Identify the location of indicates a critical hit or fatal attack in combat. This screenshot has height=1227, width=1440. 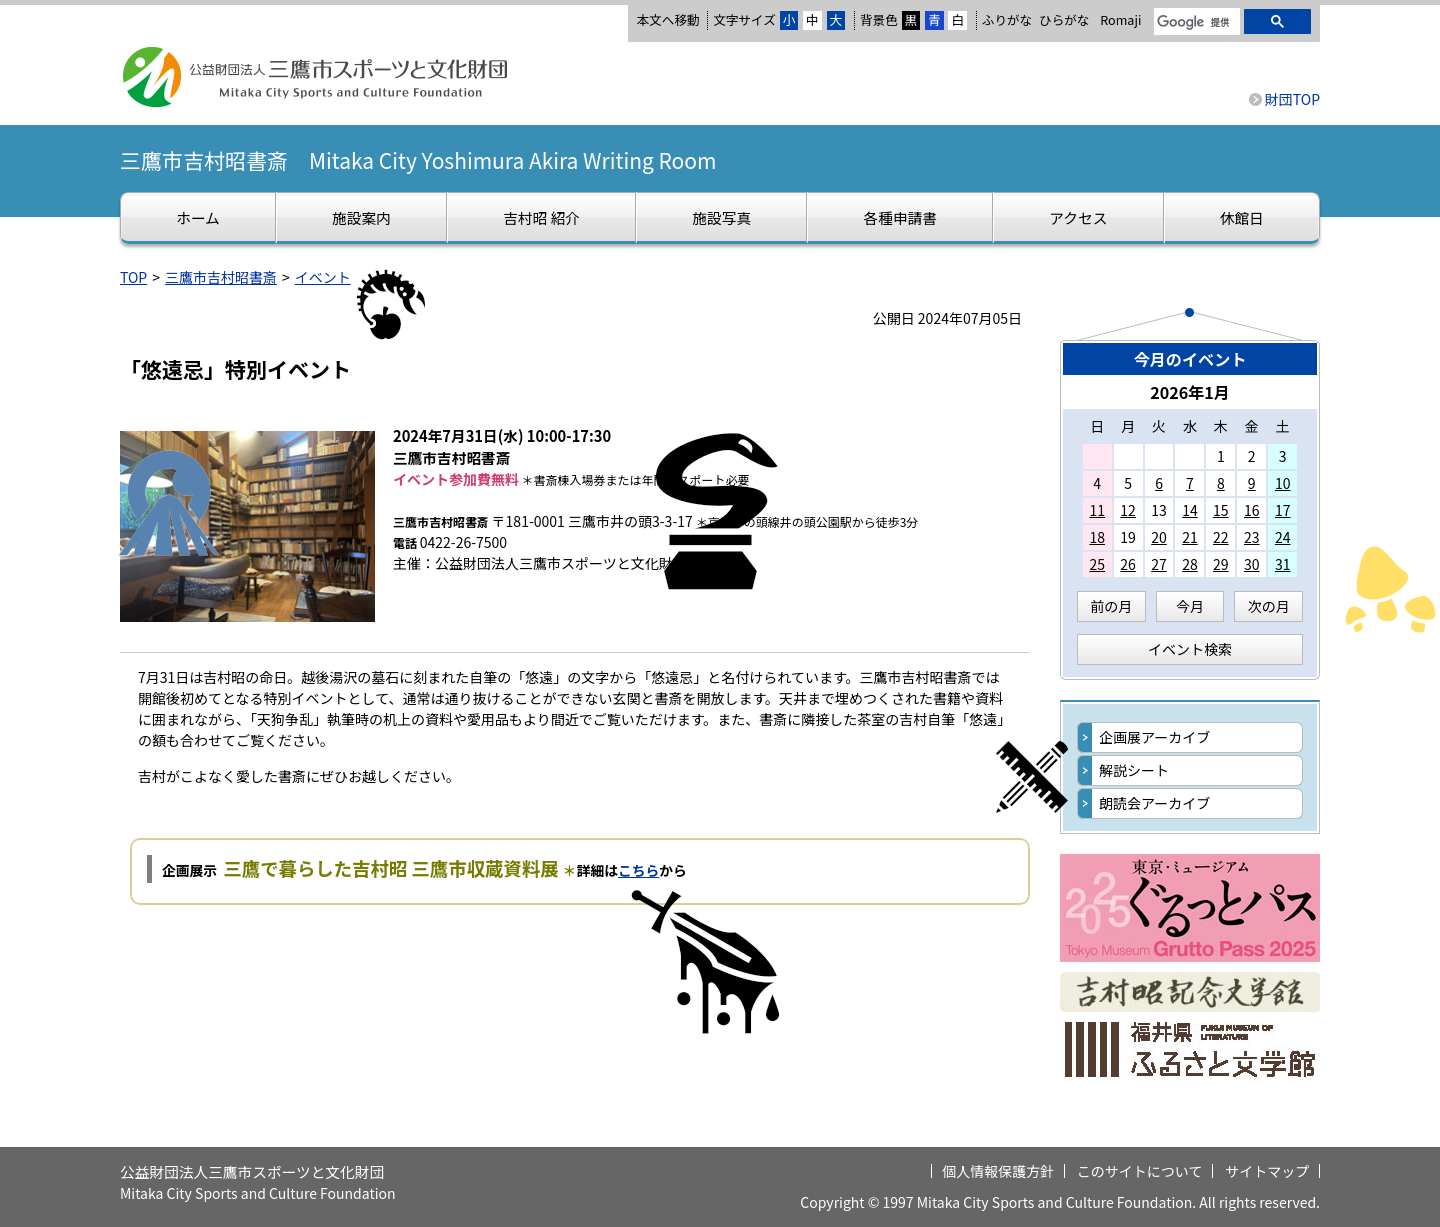
(706, 959).